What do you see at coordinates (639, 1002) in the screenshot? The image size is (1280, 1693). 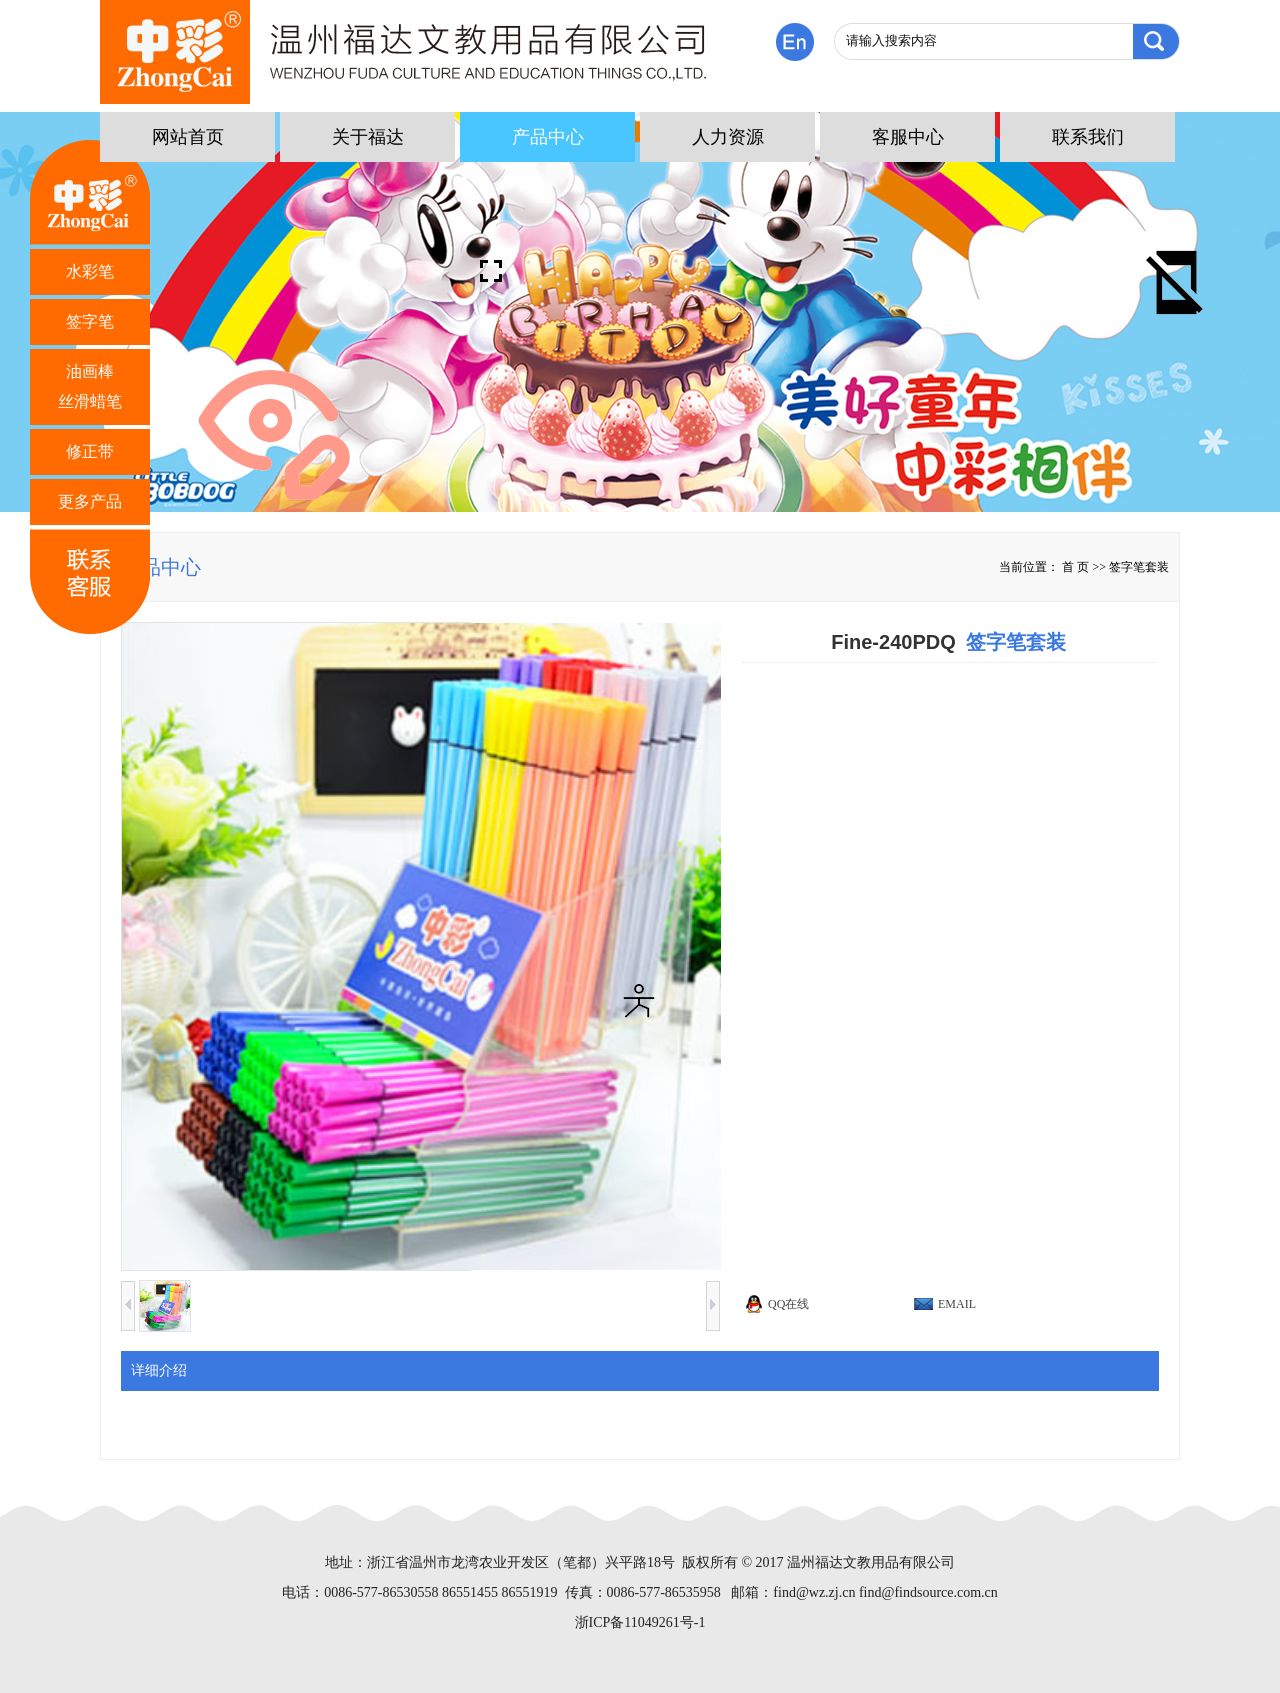 I see `access tai chi or meditation exercises` at bounding box center [639, 1002].